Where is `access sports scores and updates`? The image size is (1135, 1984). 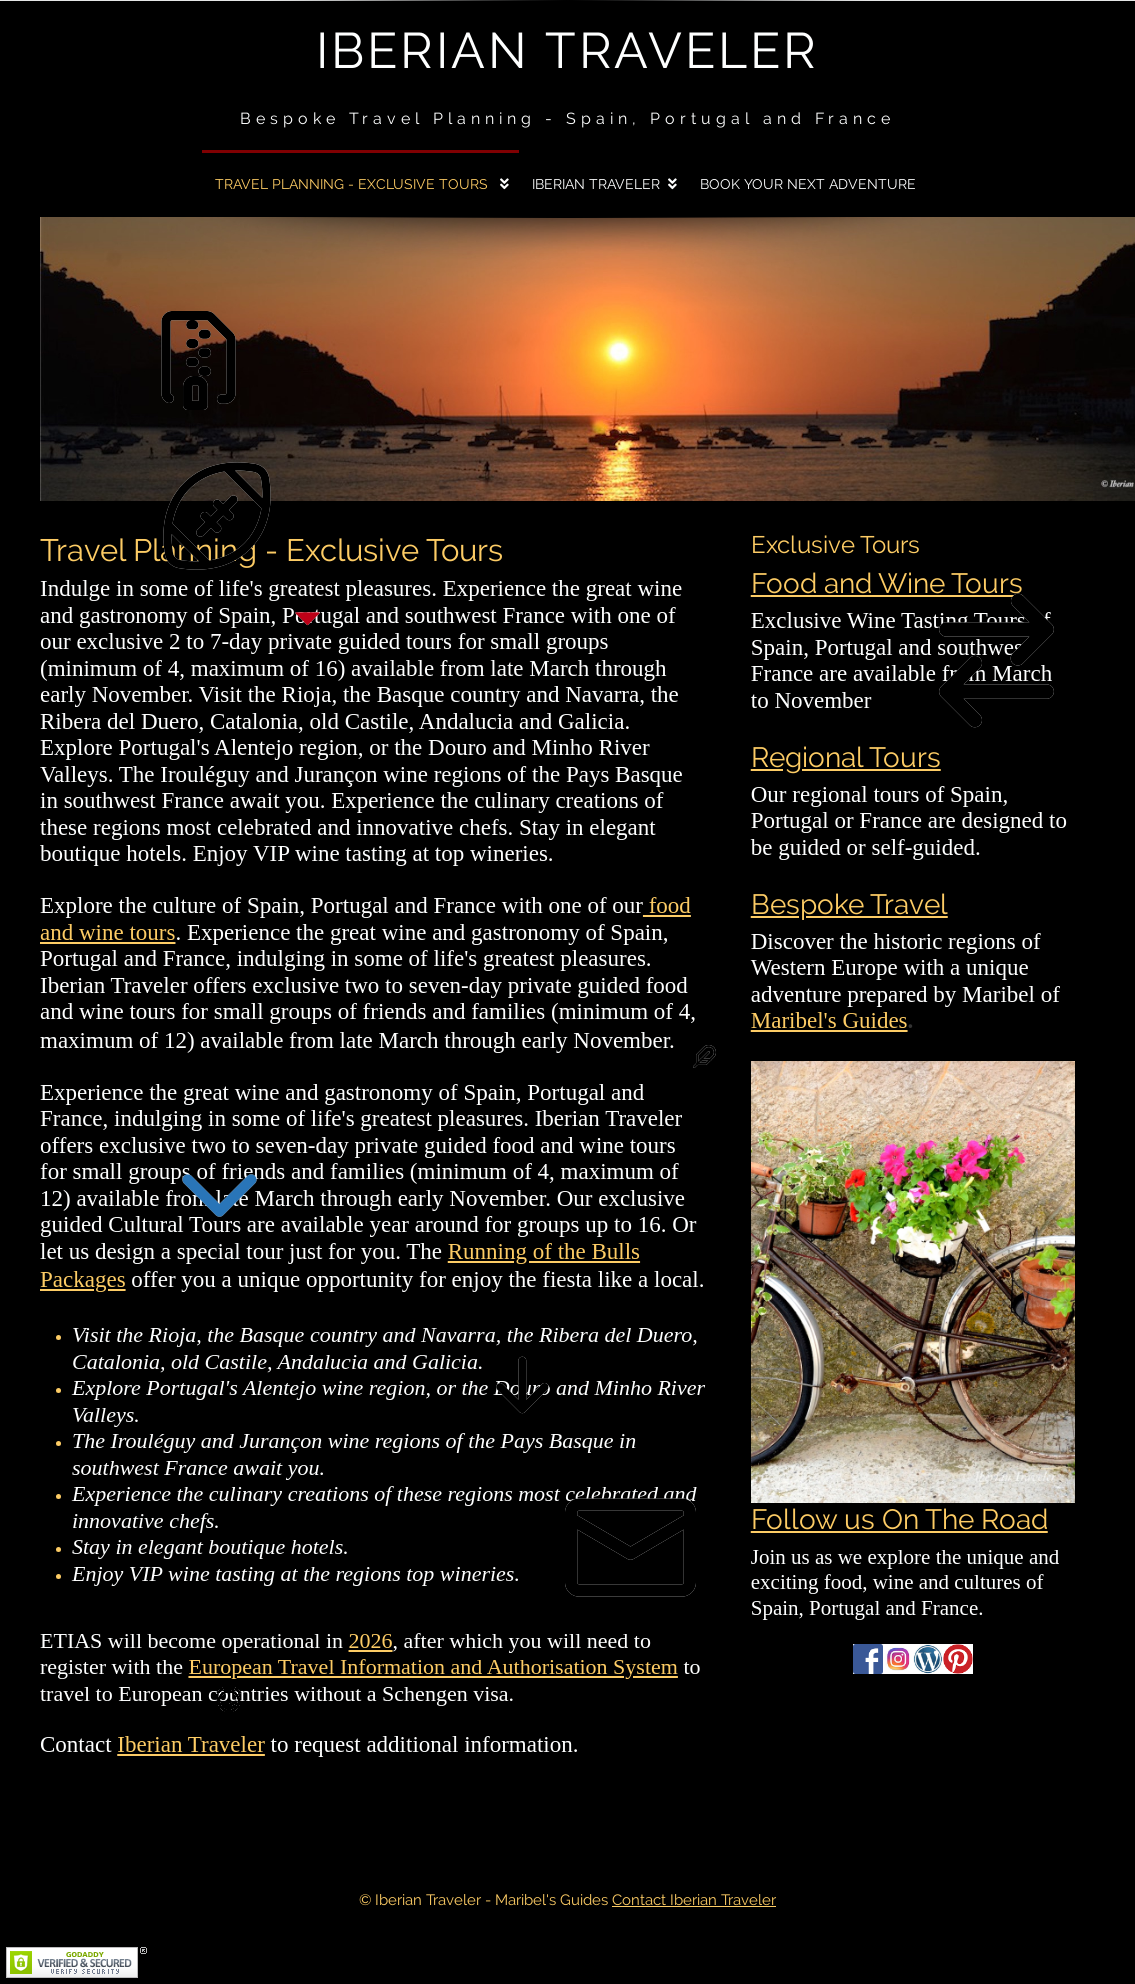
access sports scores and updates is located at coordinates (217, 516).